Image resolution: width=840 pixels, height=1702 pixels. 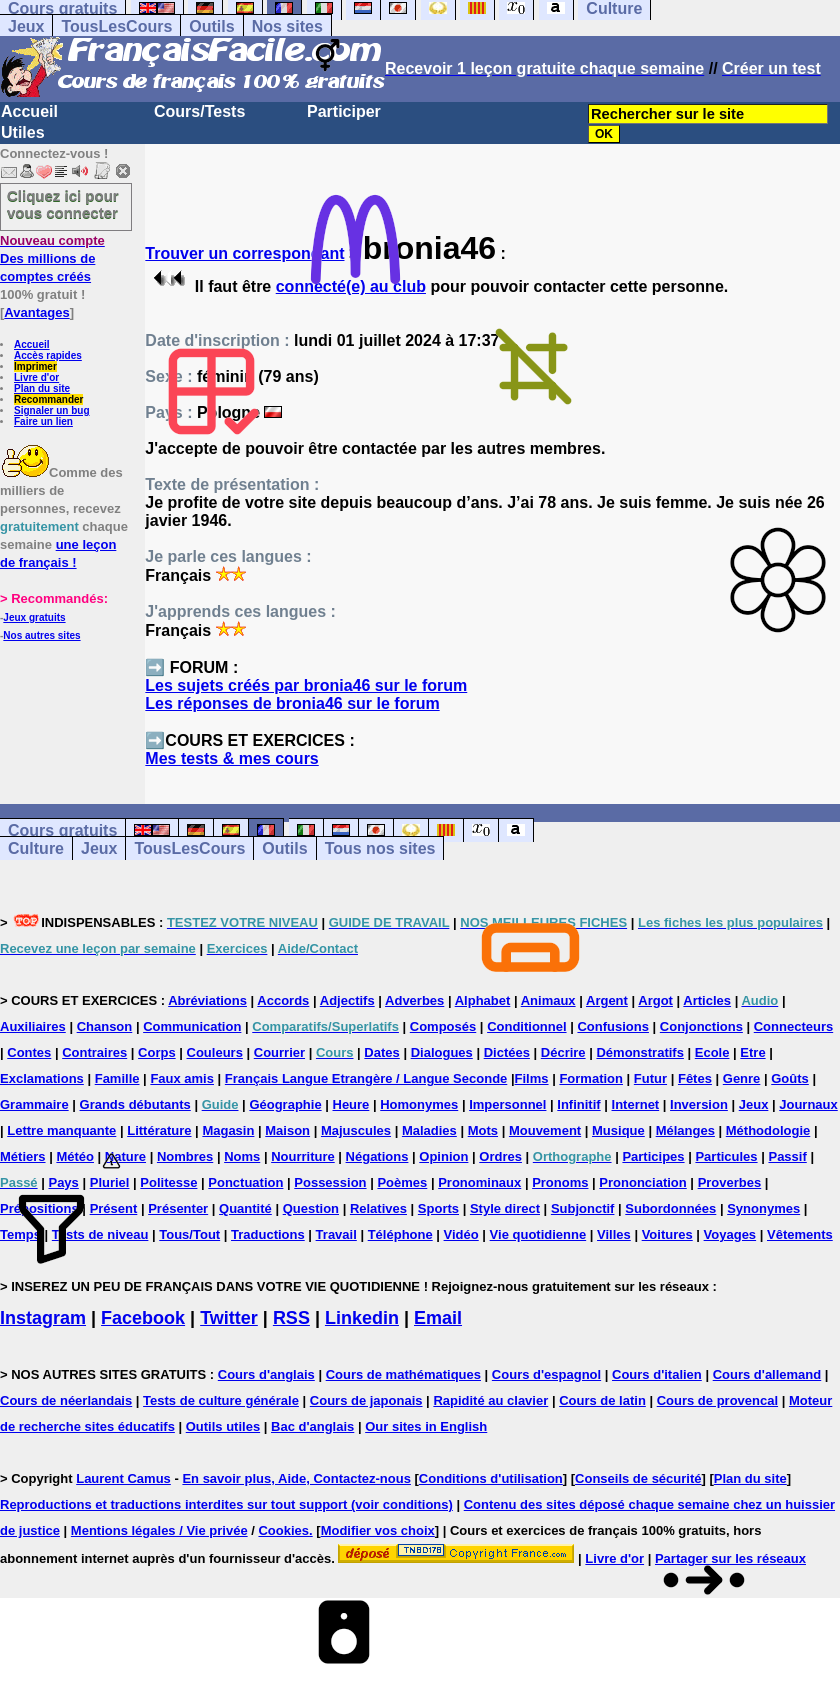 What do you see at coordinates (51, 1227) in the screenshot?
I see `filter or sort content` at bounding box center [51, 1227].